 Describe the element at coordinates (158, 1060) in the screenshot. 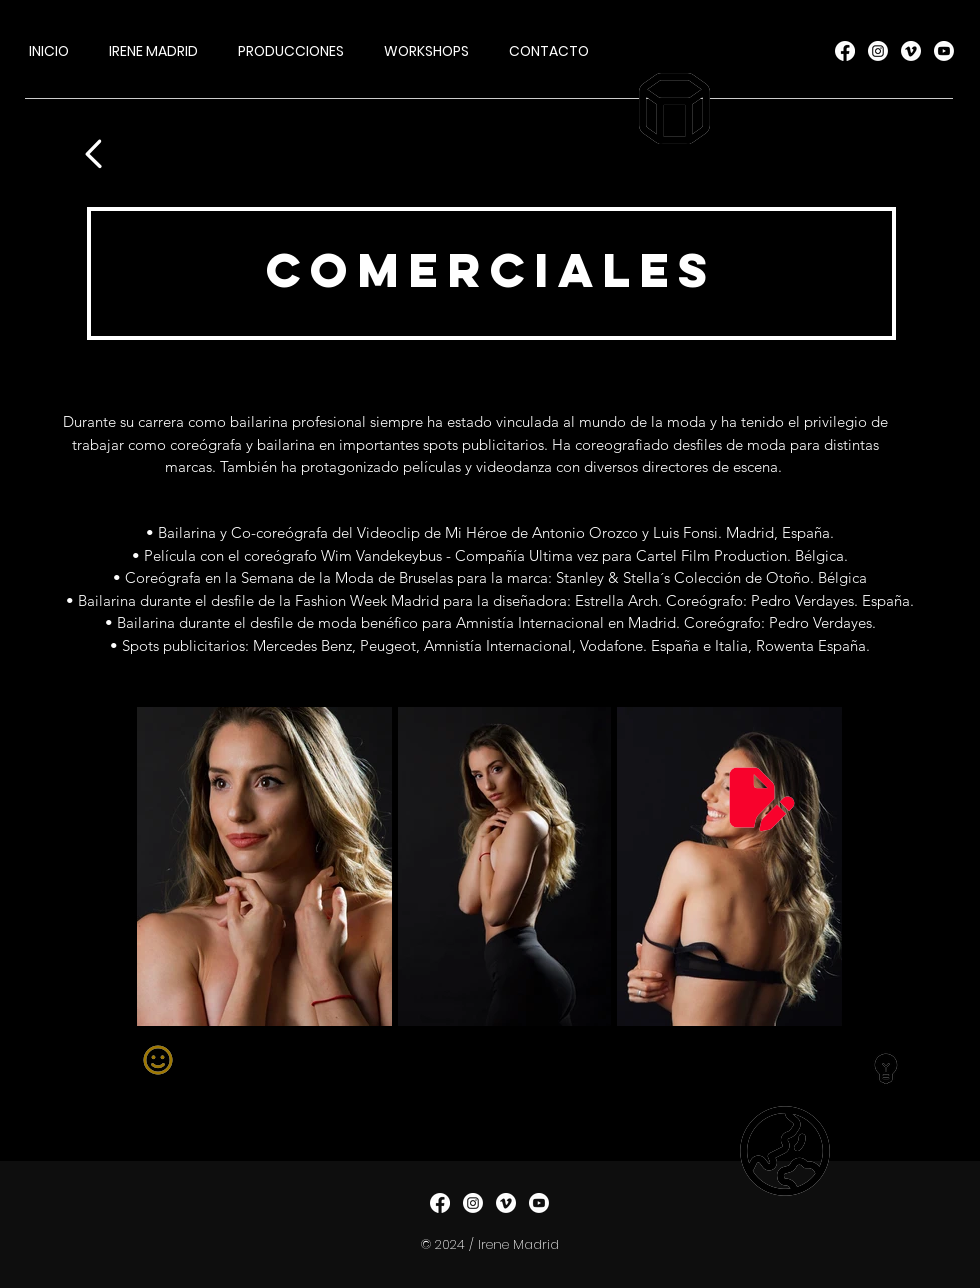

I see `add an emoji or reaction` at that location.